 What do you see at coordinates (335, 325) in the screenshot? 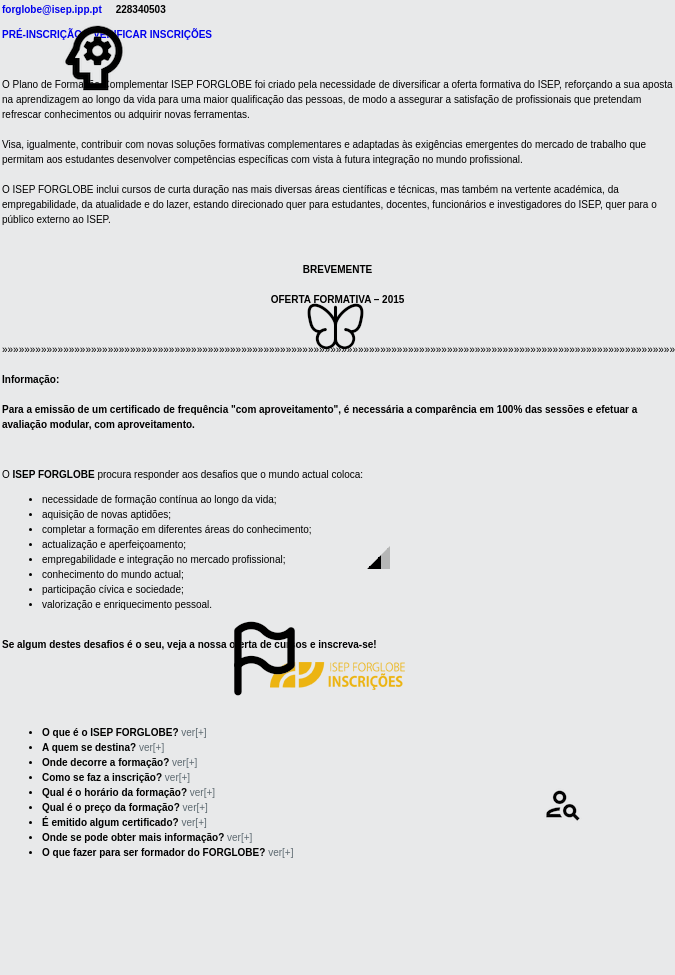
I see `indicates a lightweight or delicate mode` at bounding box center [335, 325].